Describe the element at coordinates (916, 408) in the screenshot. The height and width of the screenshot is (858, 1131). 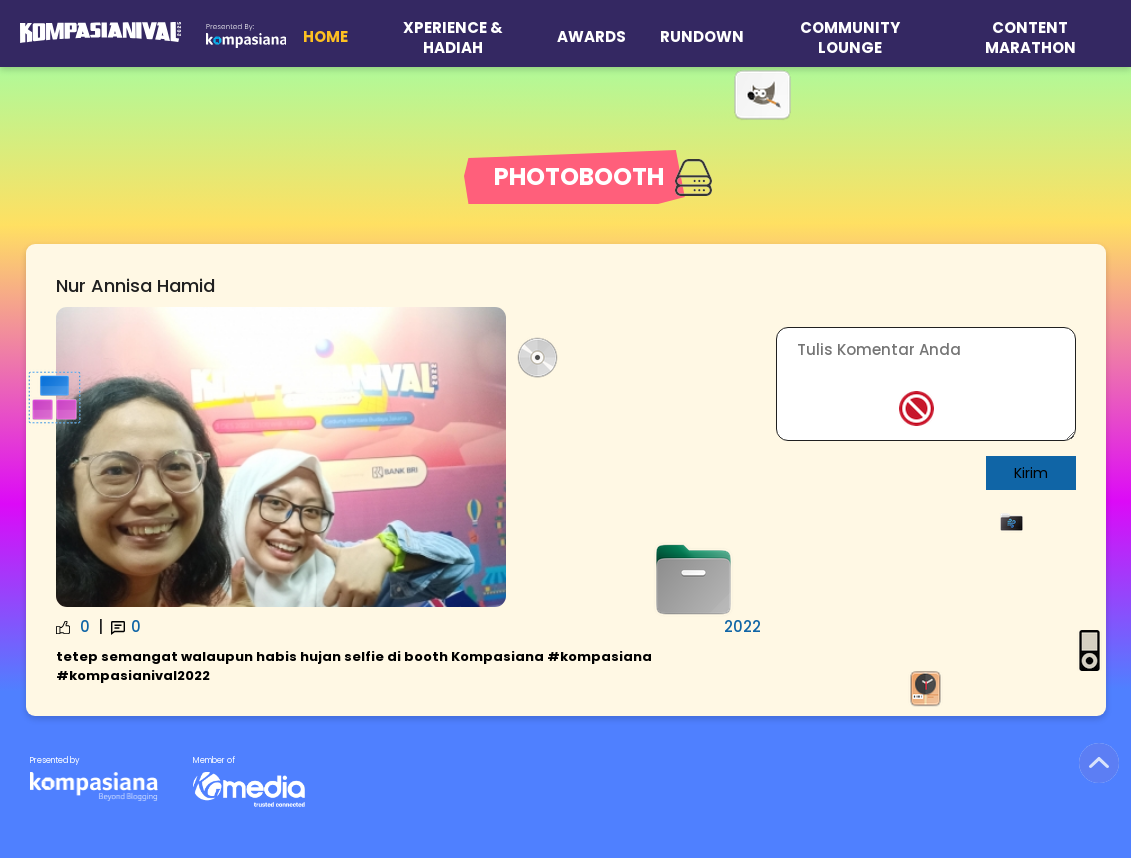
I see `remove a group or team` at that location.